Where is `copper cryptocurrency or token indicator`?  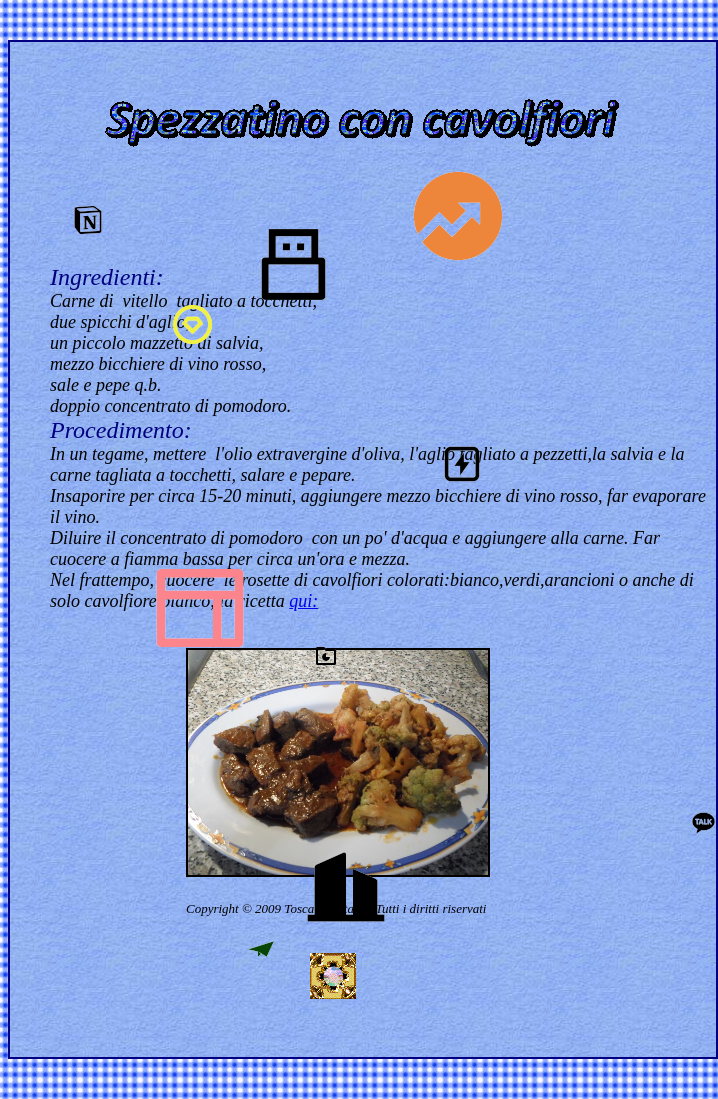
copper cryptocurrency or token indicator is located at coordinates (192, 324).